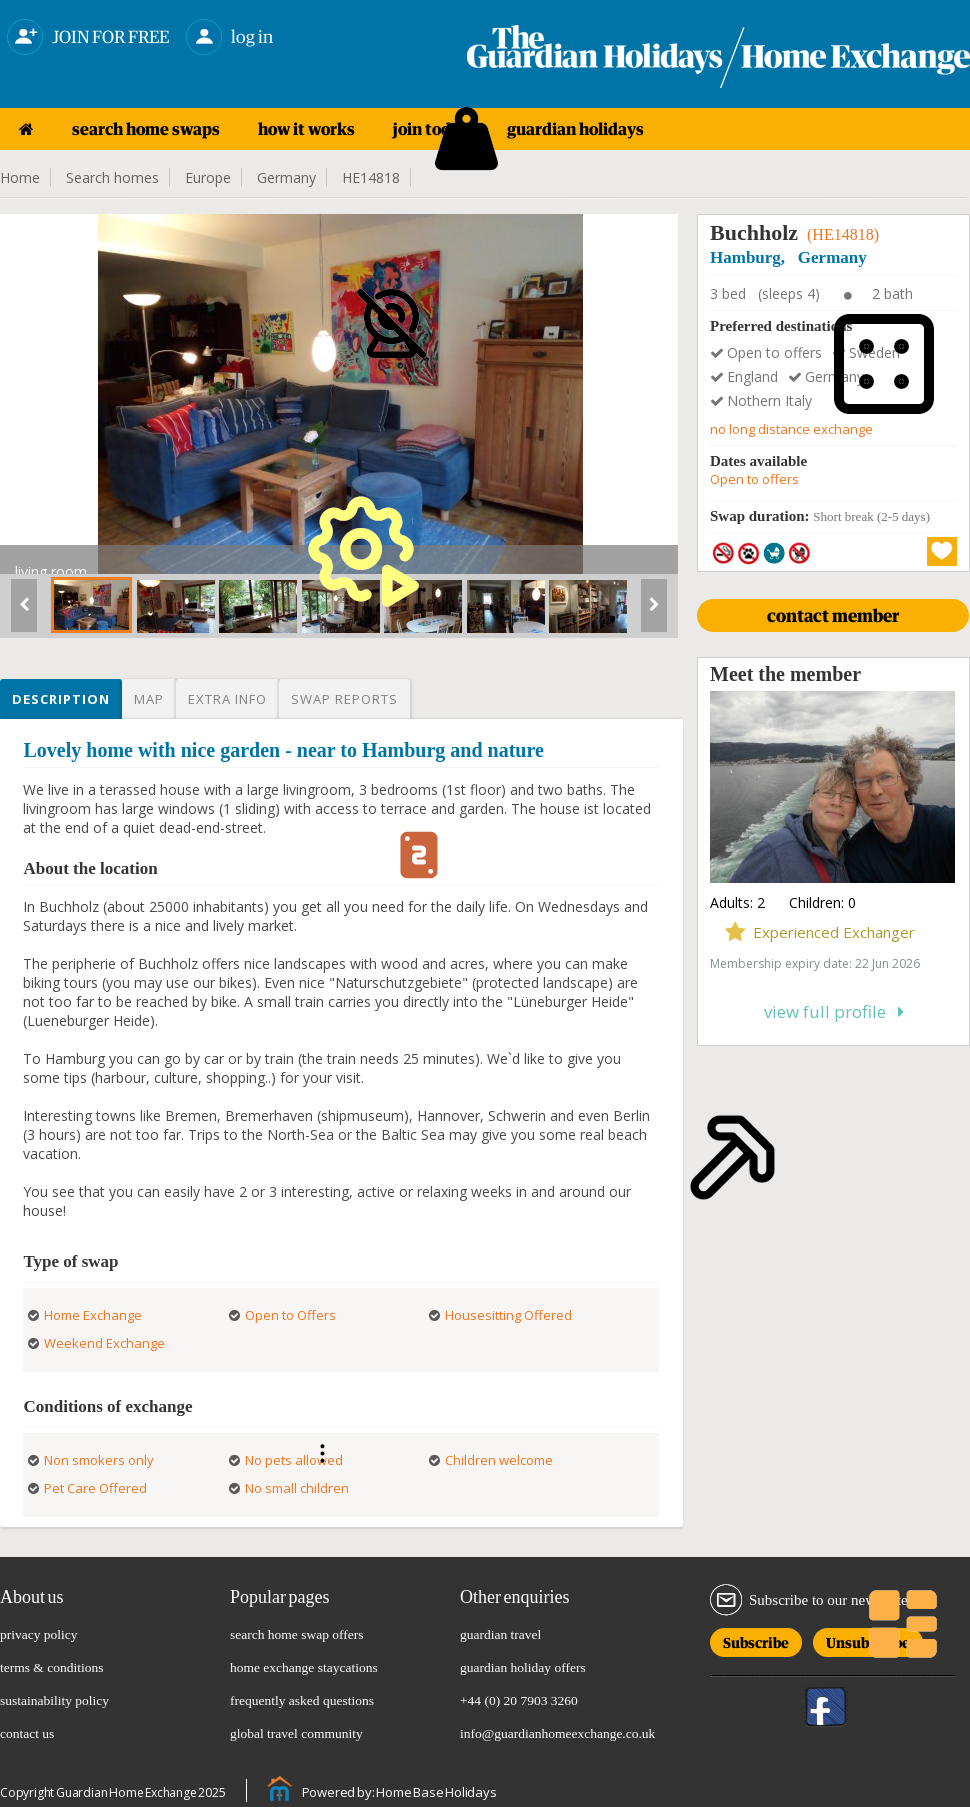 Image resolution: width=970 pixels, height=1807 pixels. What do you see at coordinates (903, 1624) in the screenshot?
I see `switch to split board layout view` at bounding box center [903, 1624].